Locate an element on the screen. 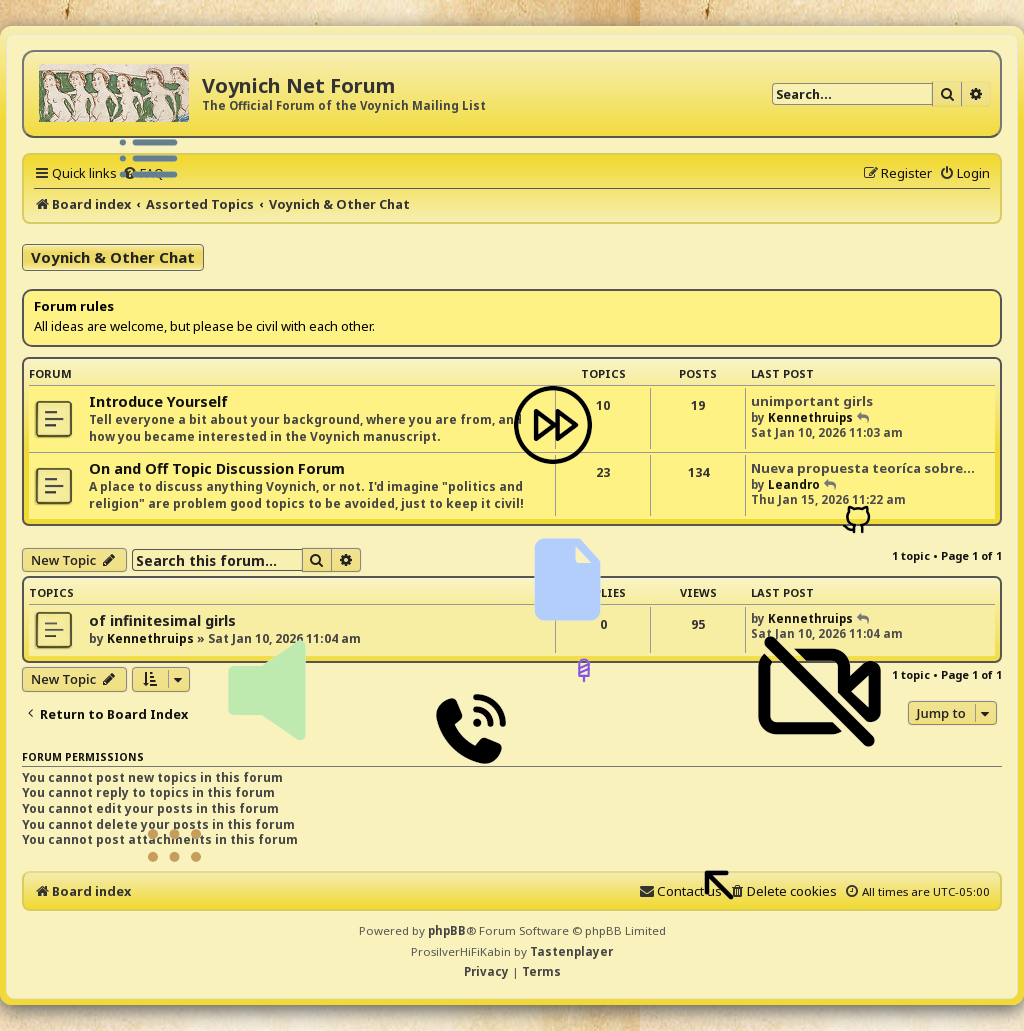 Image resolution: width=1024 pixels, height=1031 pixels. view project on github is located at coordinates (856, 519).